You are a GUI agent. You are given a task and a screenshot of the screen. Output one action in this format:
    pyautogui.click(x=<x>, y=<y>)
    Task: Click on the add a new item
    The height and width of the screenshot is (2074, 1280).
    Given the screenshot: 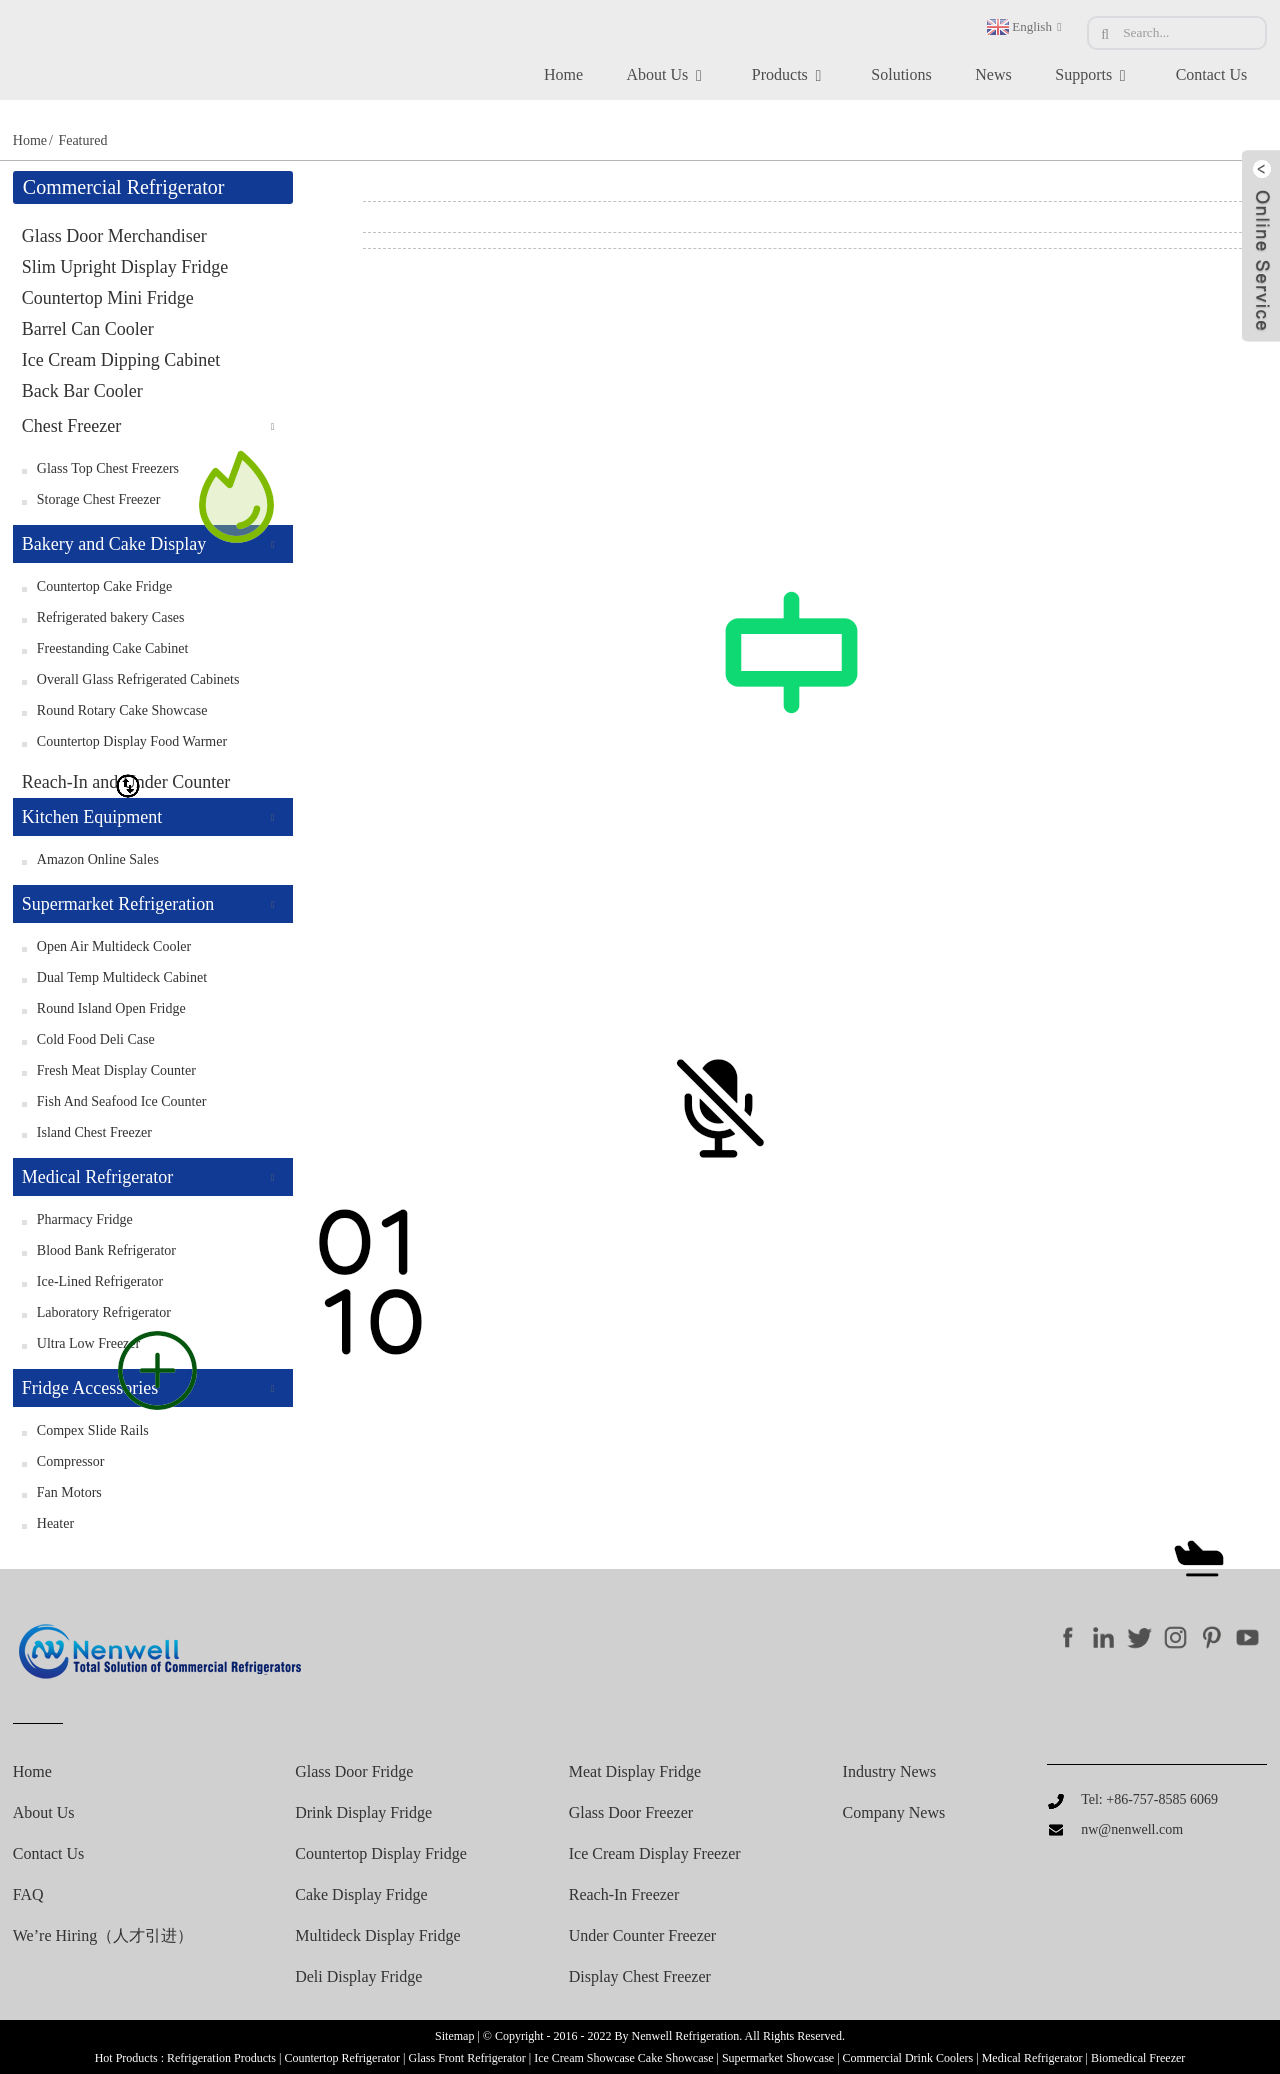 What is the action you would take?
    pyautogui.click(x=157, y=1370)
    